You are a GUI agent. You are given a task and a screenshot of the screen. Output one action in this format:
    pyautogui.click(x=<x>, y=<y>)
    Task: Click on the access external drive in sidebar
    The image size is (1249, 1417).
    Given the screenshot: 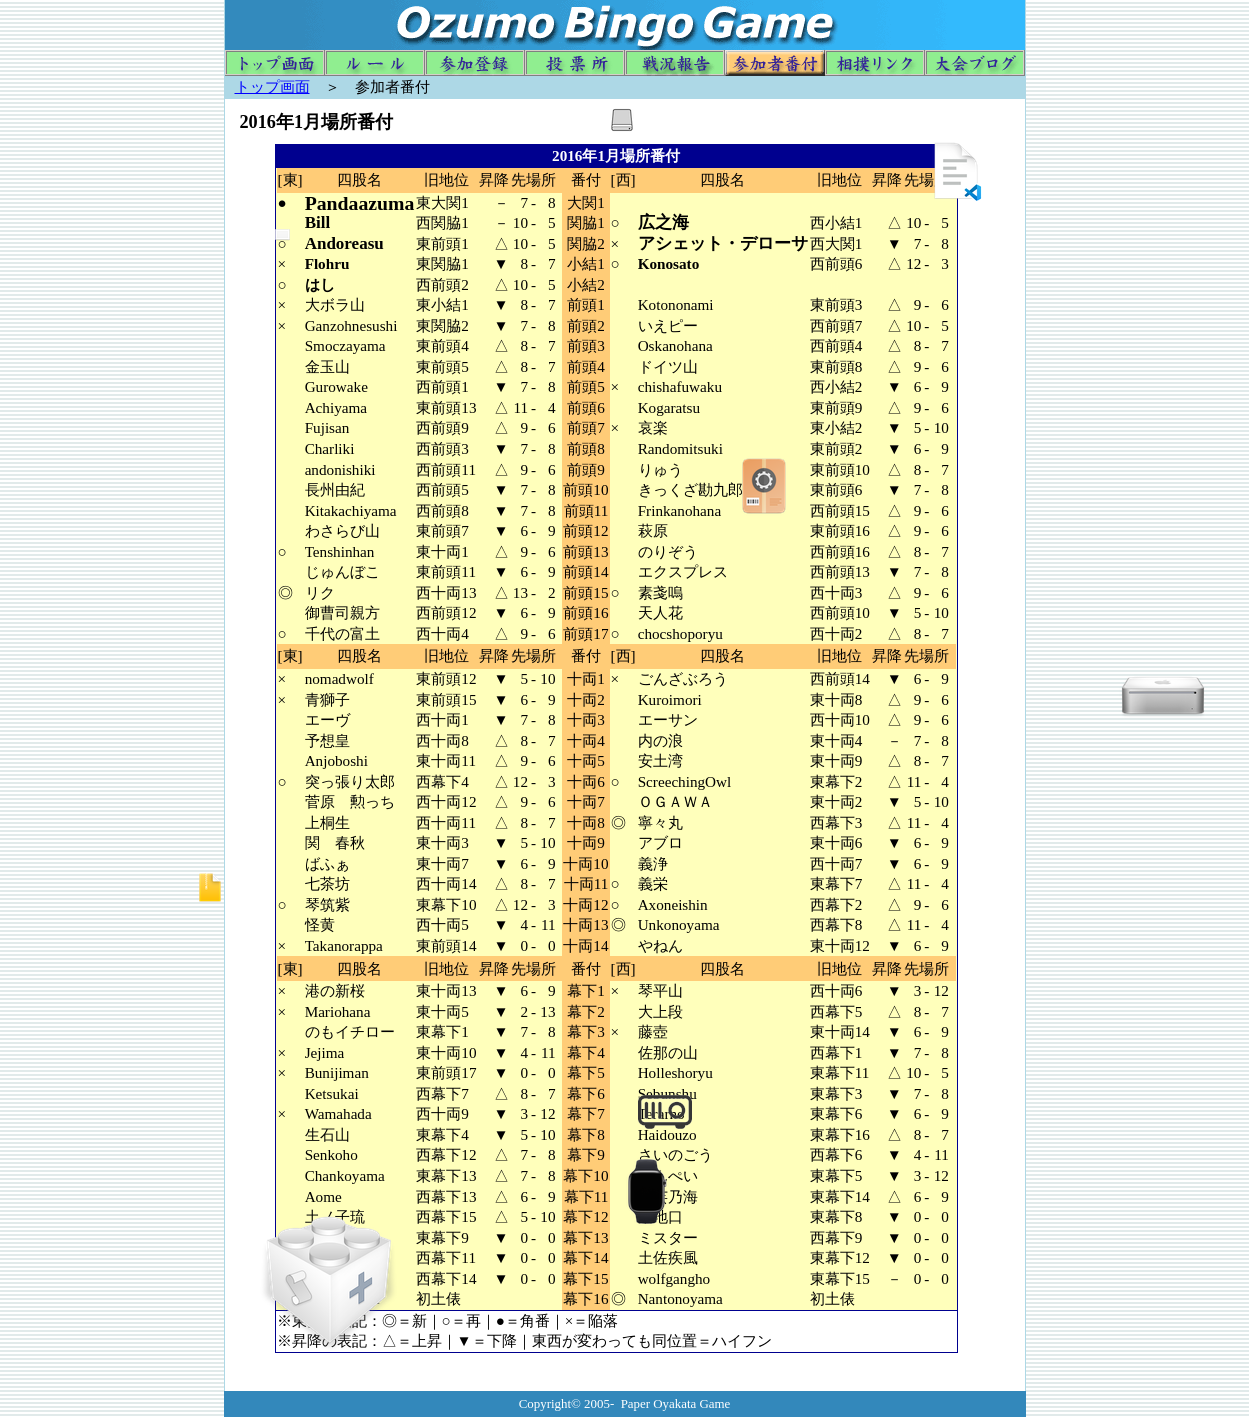 What is the action you would take?
    pyautogui.click(x=622, y=120)
    